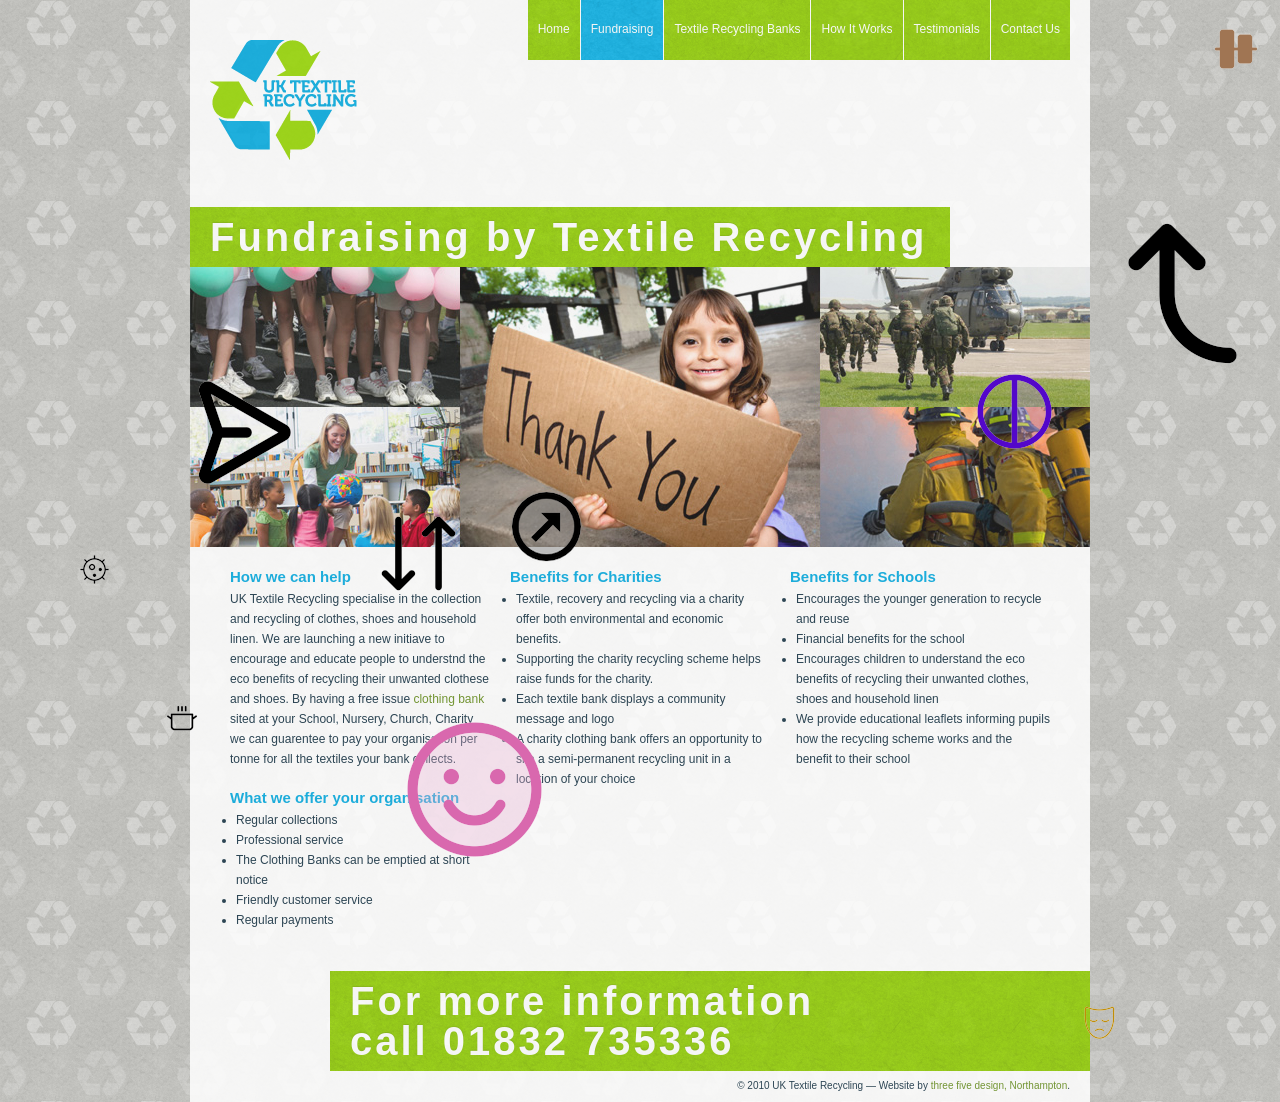  Describe the element at coordinates (474, 789) in the screenshot. I see `add an emoji or reaction` at that location.